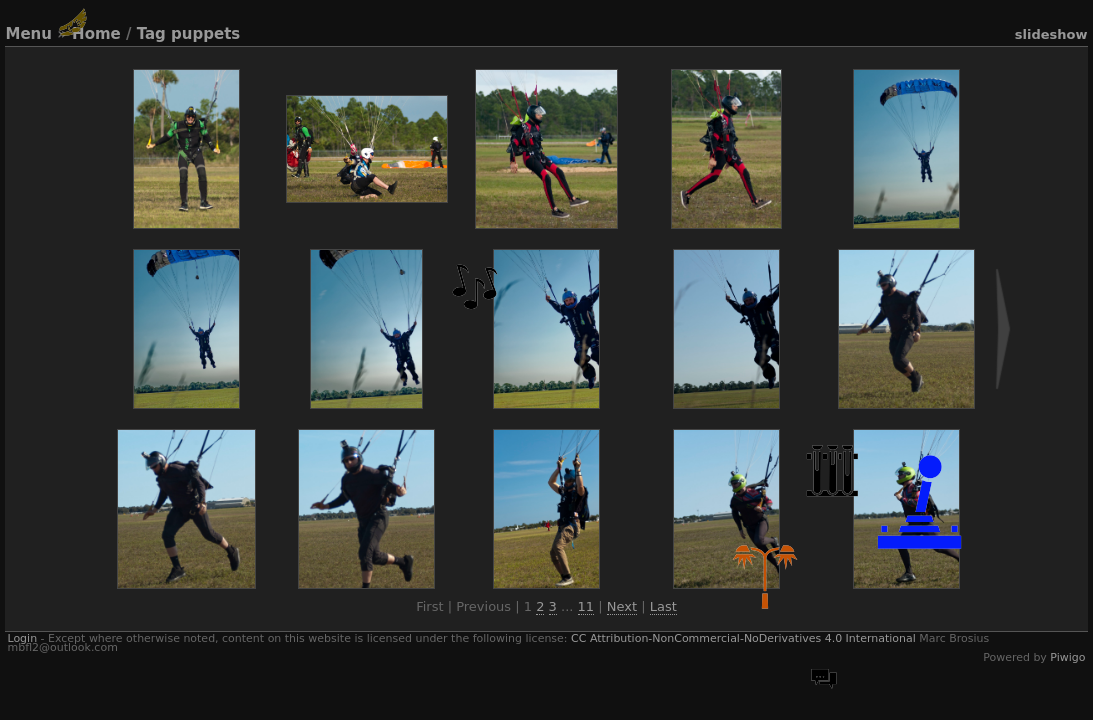 This screenshot has height=720, width=1093. What do you see at coordinates (765, 577) in the screenshot?
I see `toggle street lighting in city builder game` at bounding box center [765, 577].